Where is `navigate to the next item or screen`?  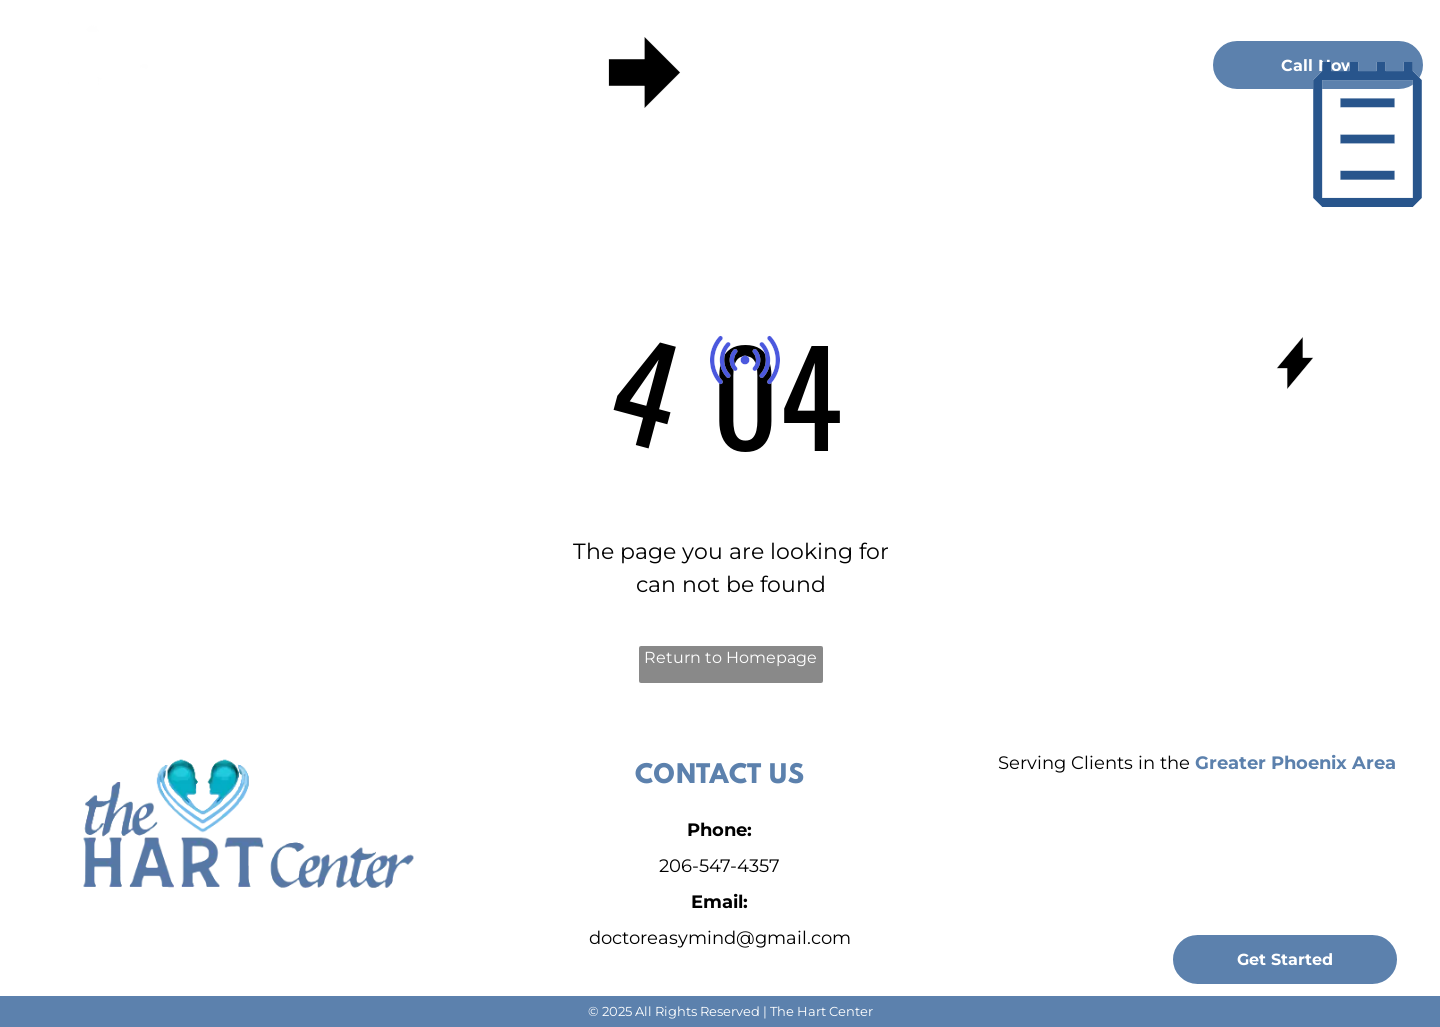 navigate to the next item or screen is located at coordinates (644, 72).